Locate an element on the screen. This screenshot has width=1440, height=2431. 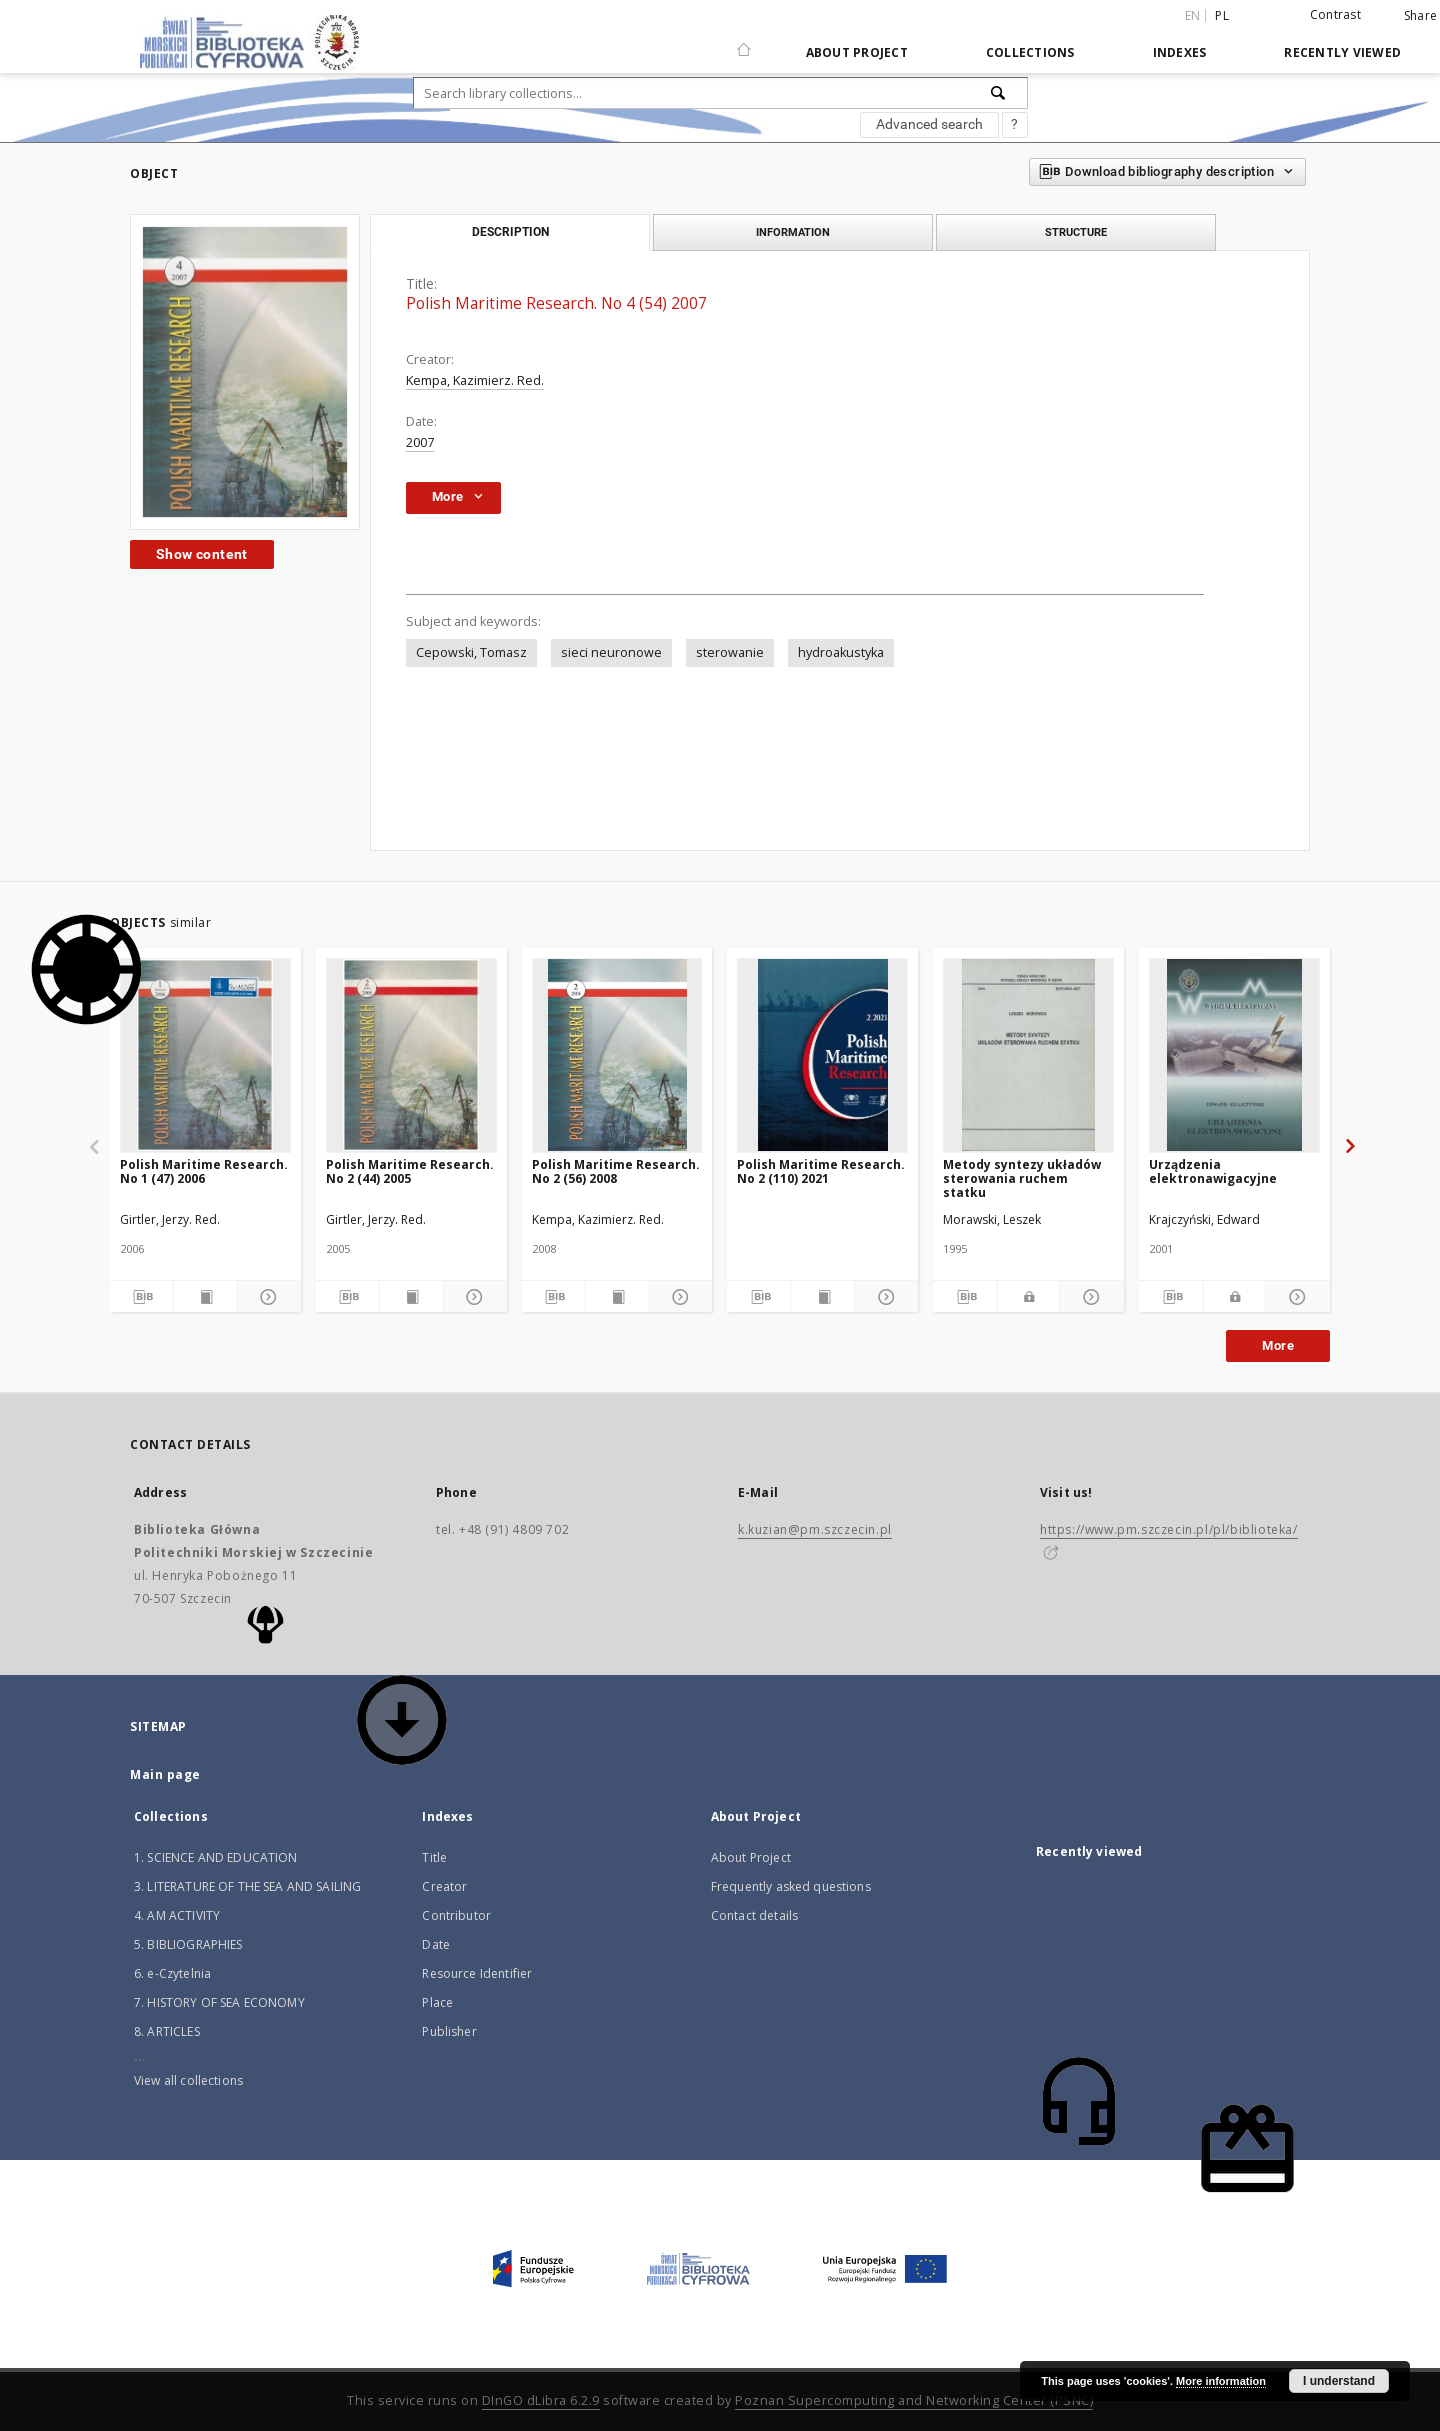
contact customer support is located at coordinates (1079, 2101).